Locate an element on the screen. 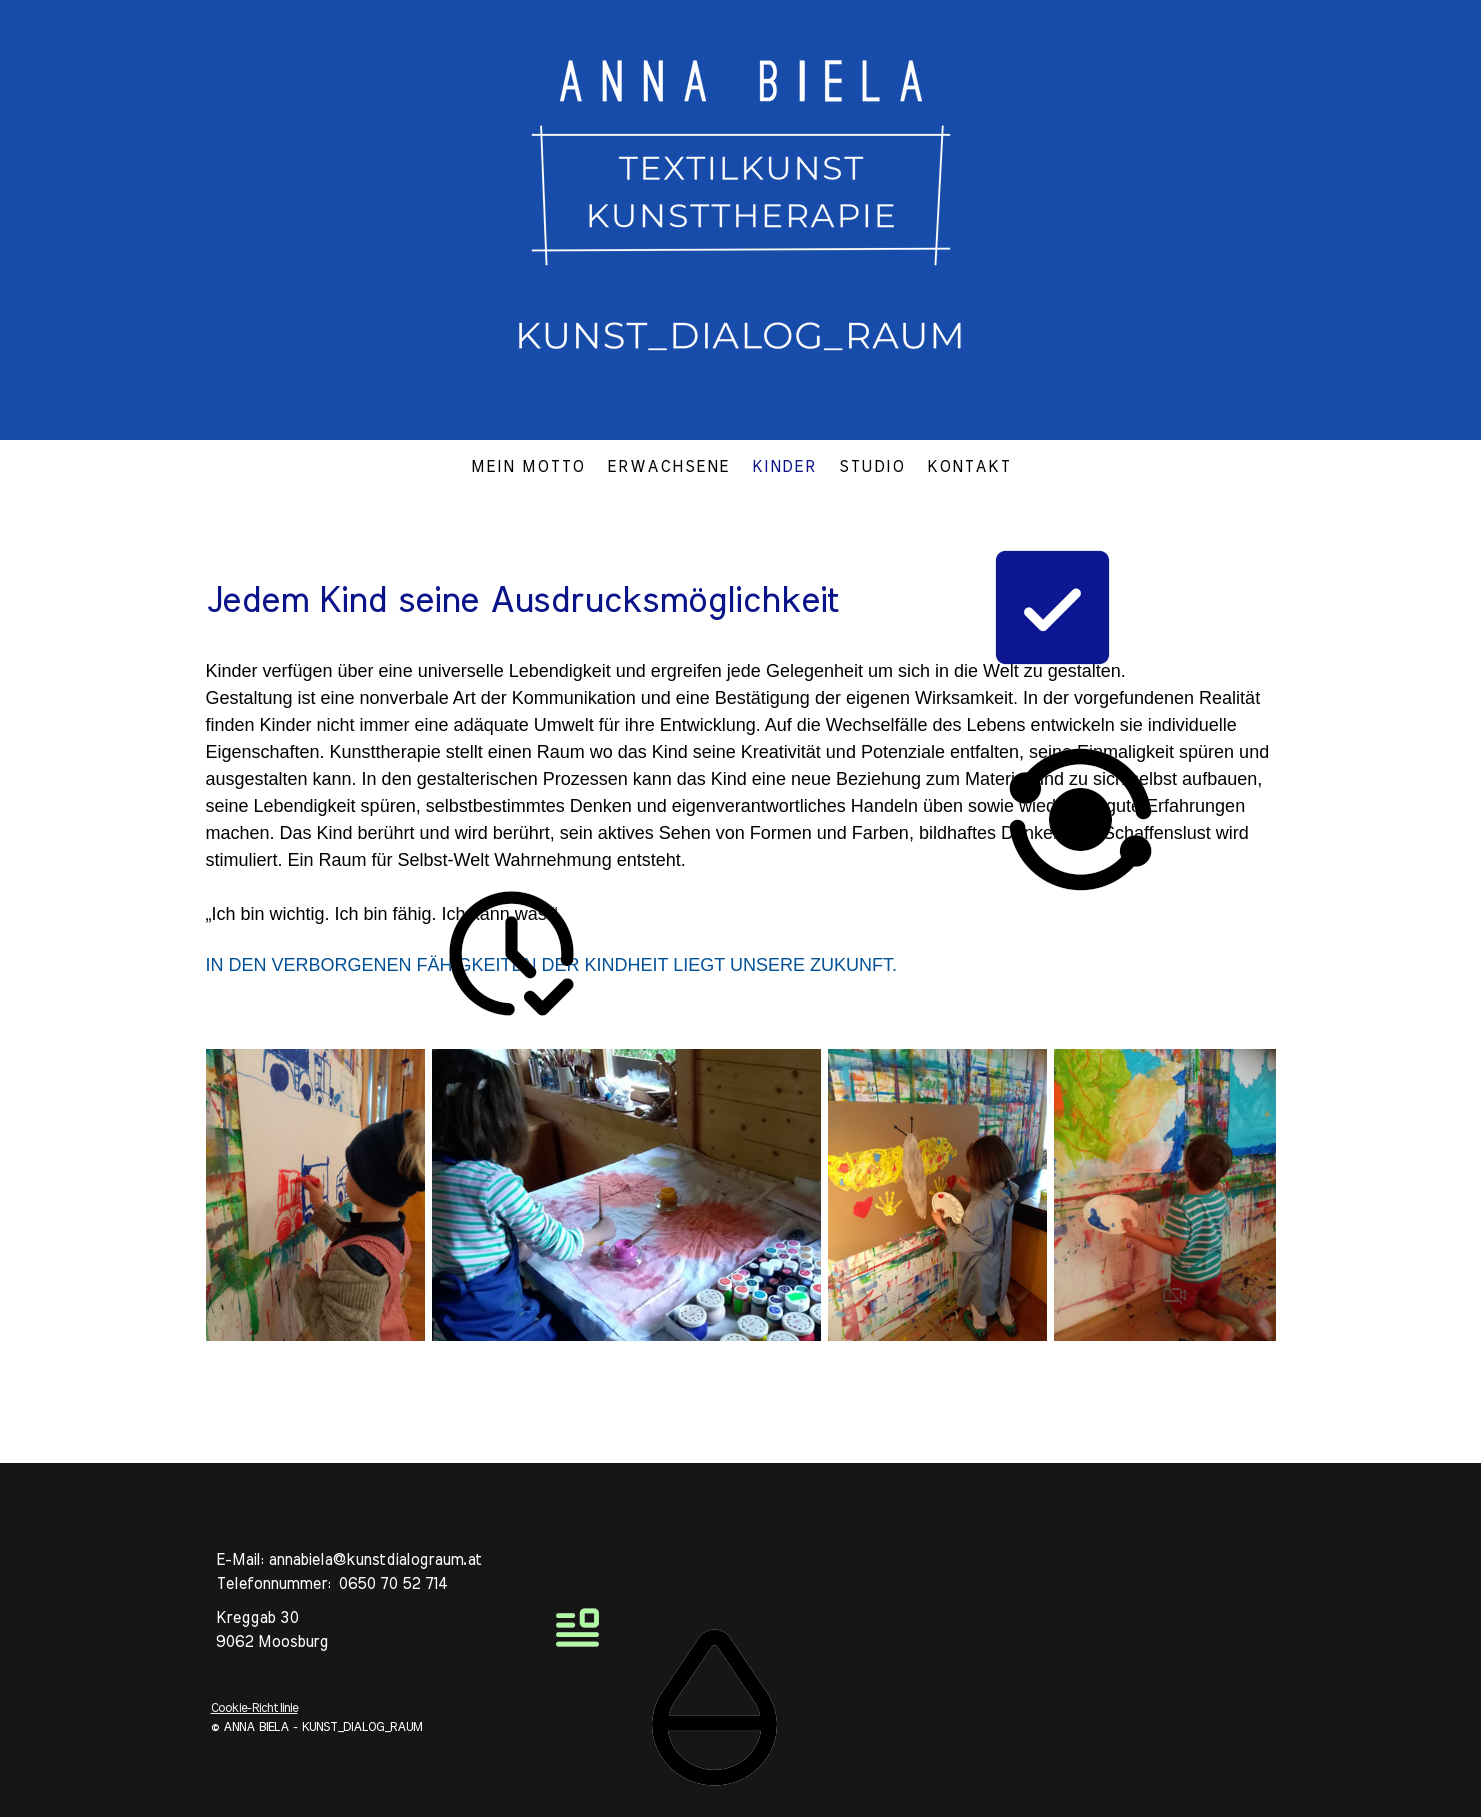  indicates partial fill or half capacity is located at coordinates (714, 1707).